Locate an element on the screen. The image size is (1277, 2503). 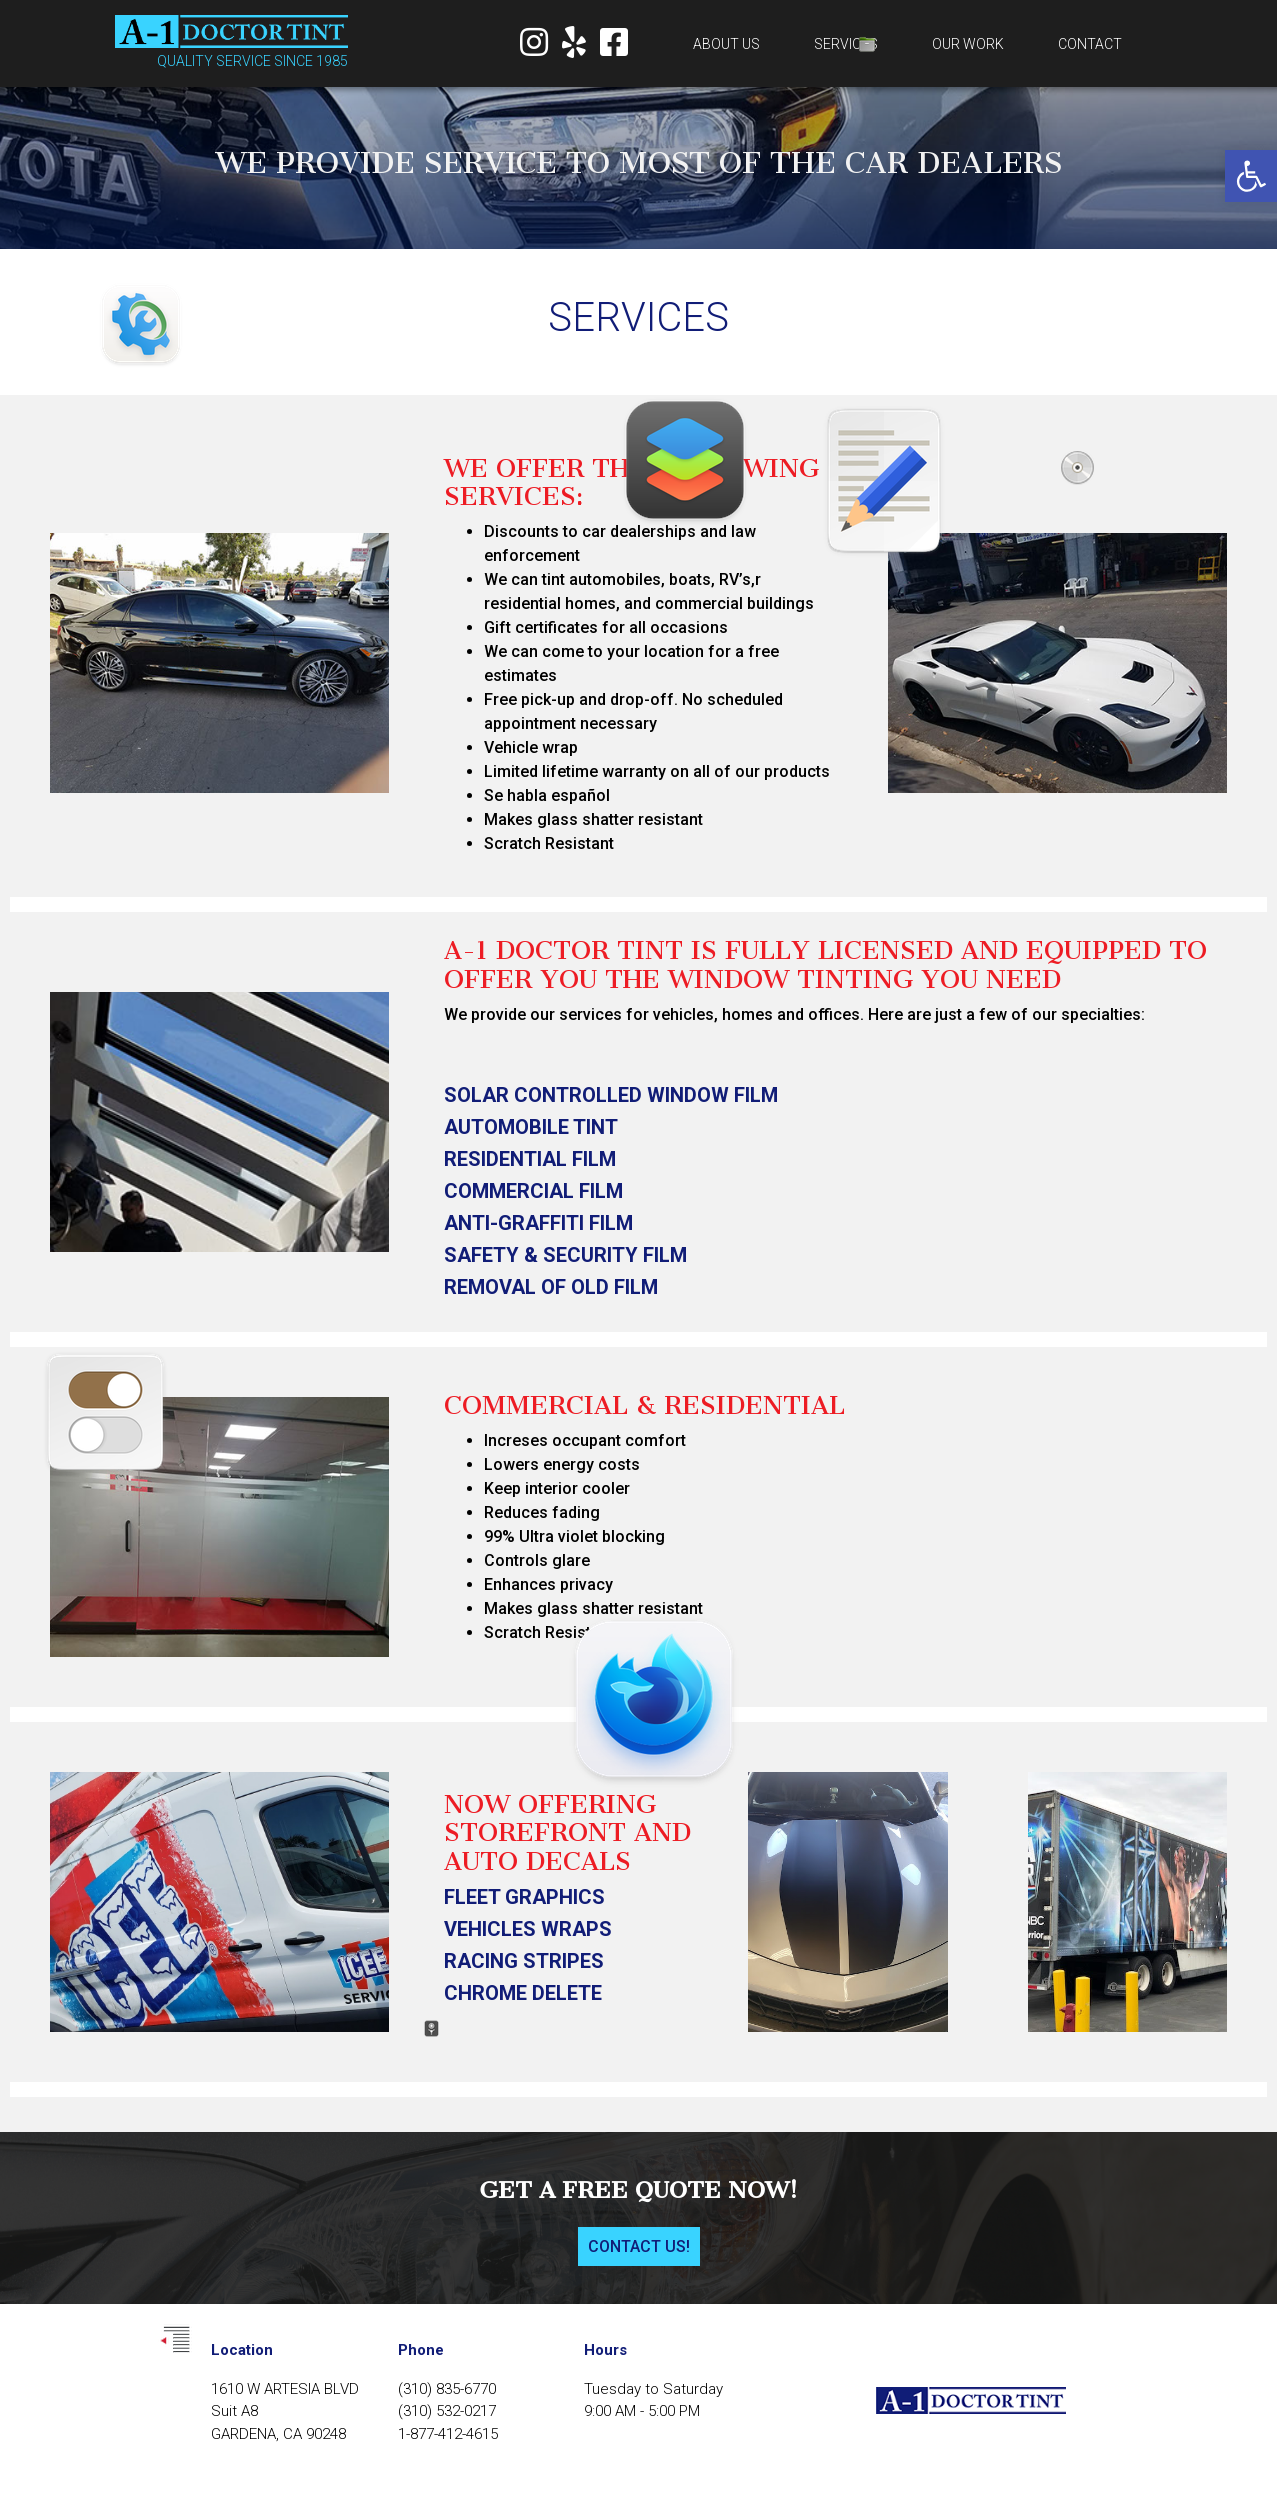
open Steam++ app for managing Steam client is located at coordinates (141, 324).